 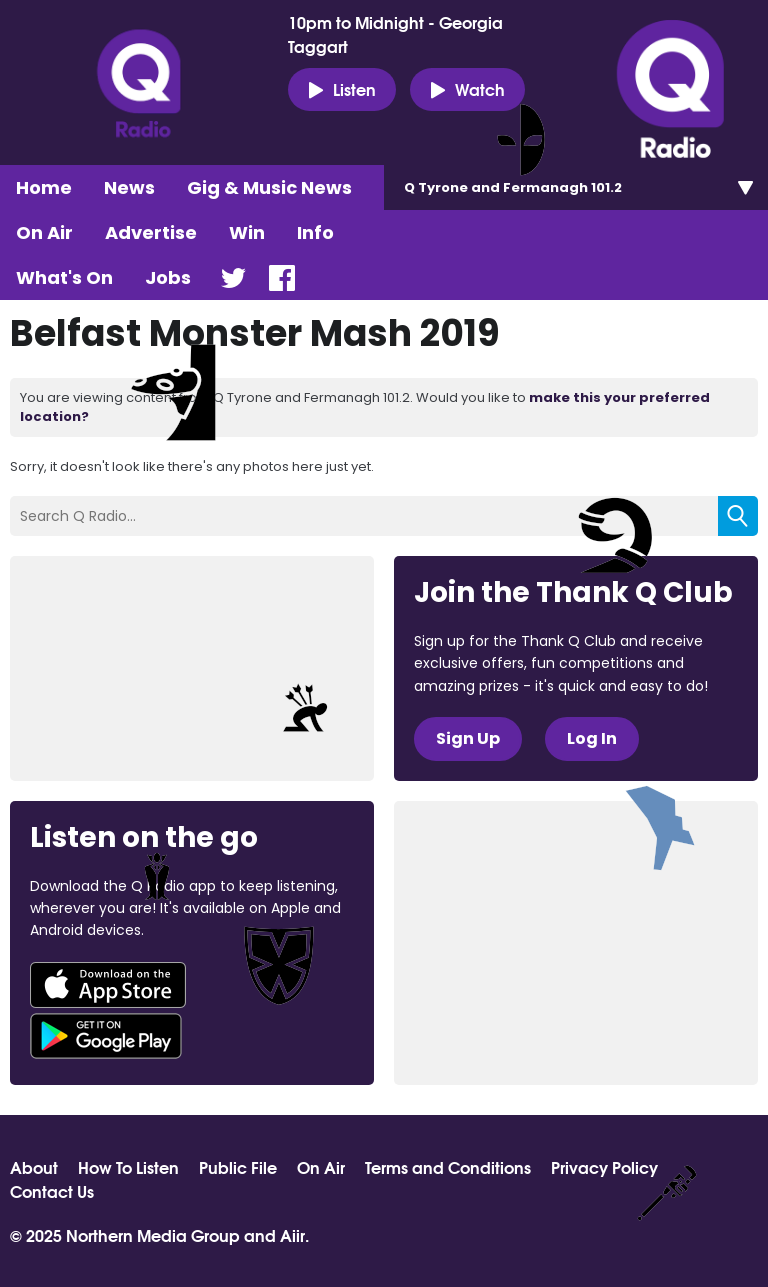 I want to click on activate shield or defensive ability, so click(x=279, y=965).